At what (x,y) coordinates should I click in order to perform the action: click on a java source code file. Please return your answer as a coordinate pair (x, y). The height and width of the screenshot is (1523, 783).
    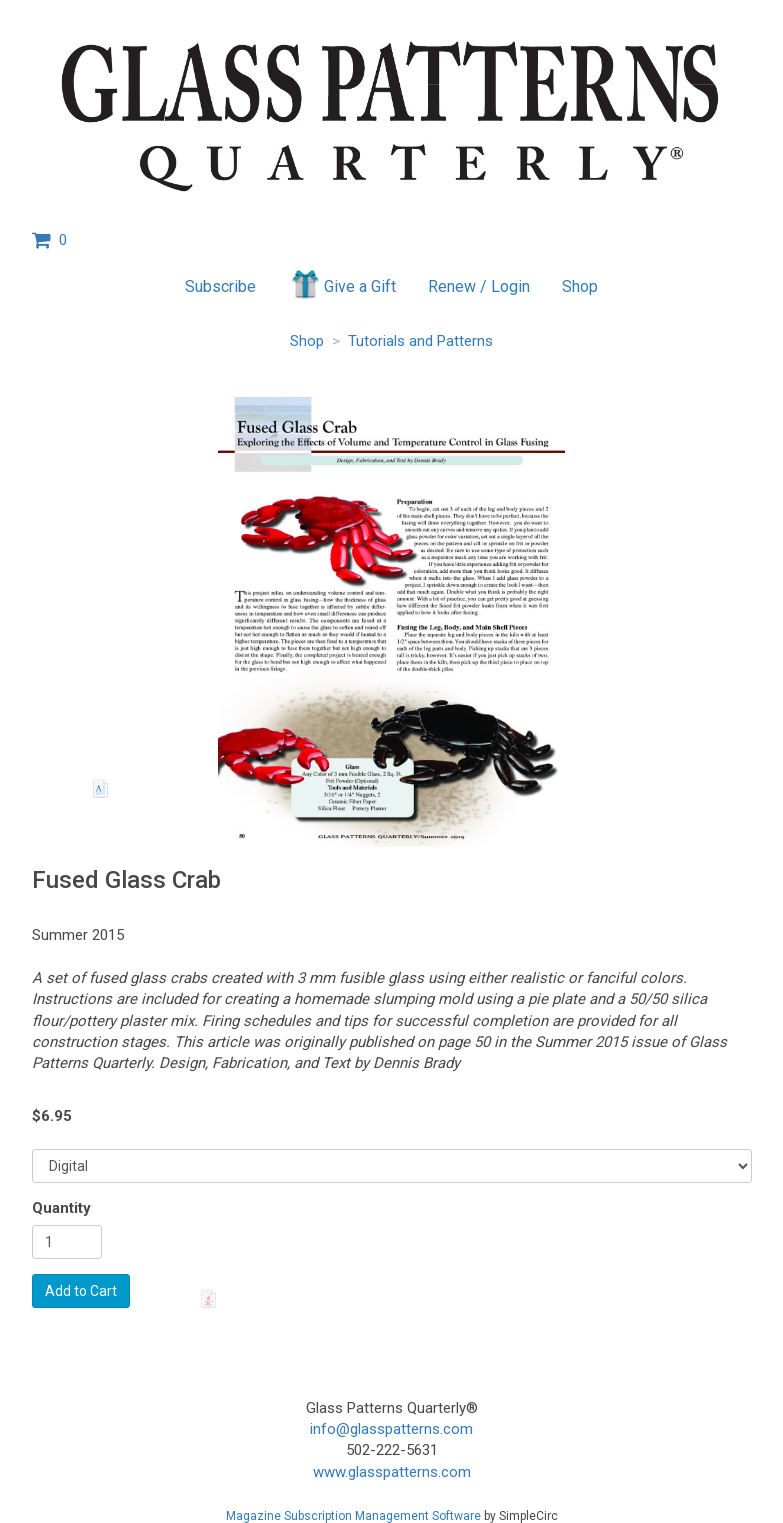
    Looking at the image, I should click on (208, 1298).